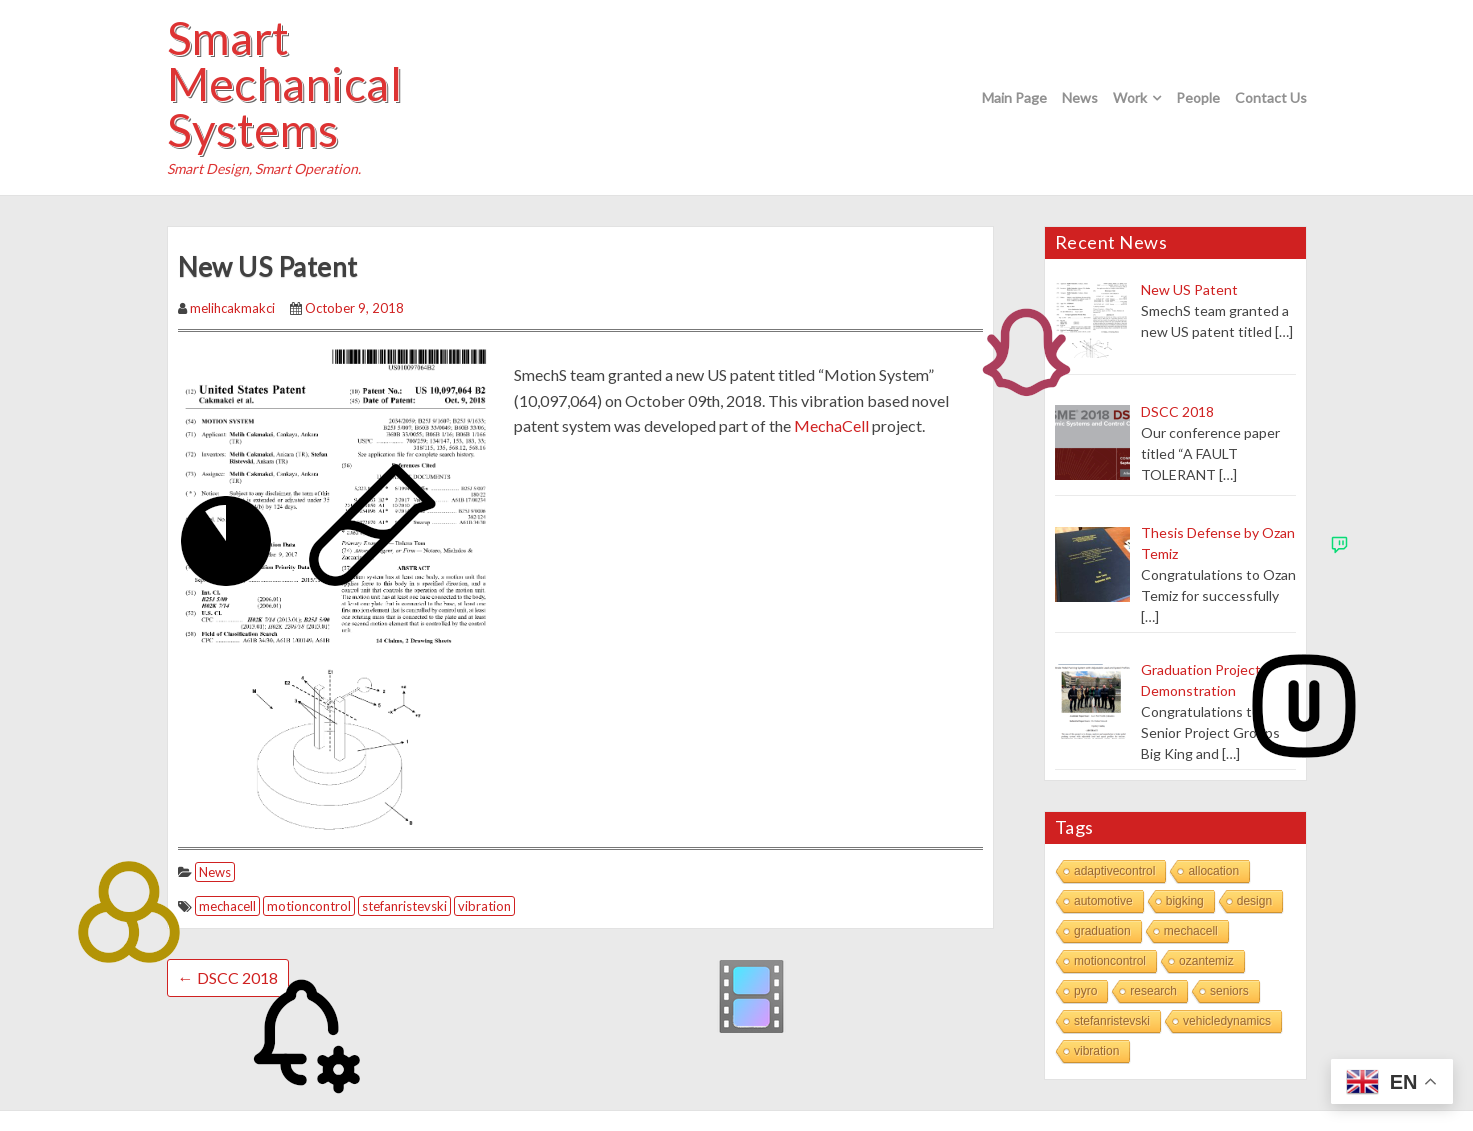 Image resolution: width=1473 pixels, height=1131 pixels. Describe the element at coordinates (751, 996) in the screenshot. I see `open video player or media library` at that location.